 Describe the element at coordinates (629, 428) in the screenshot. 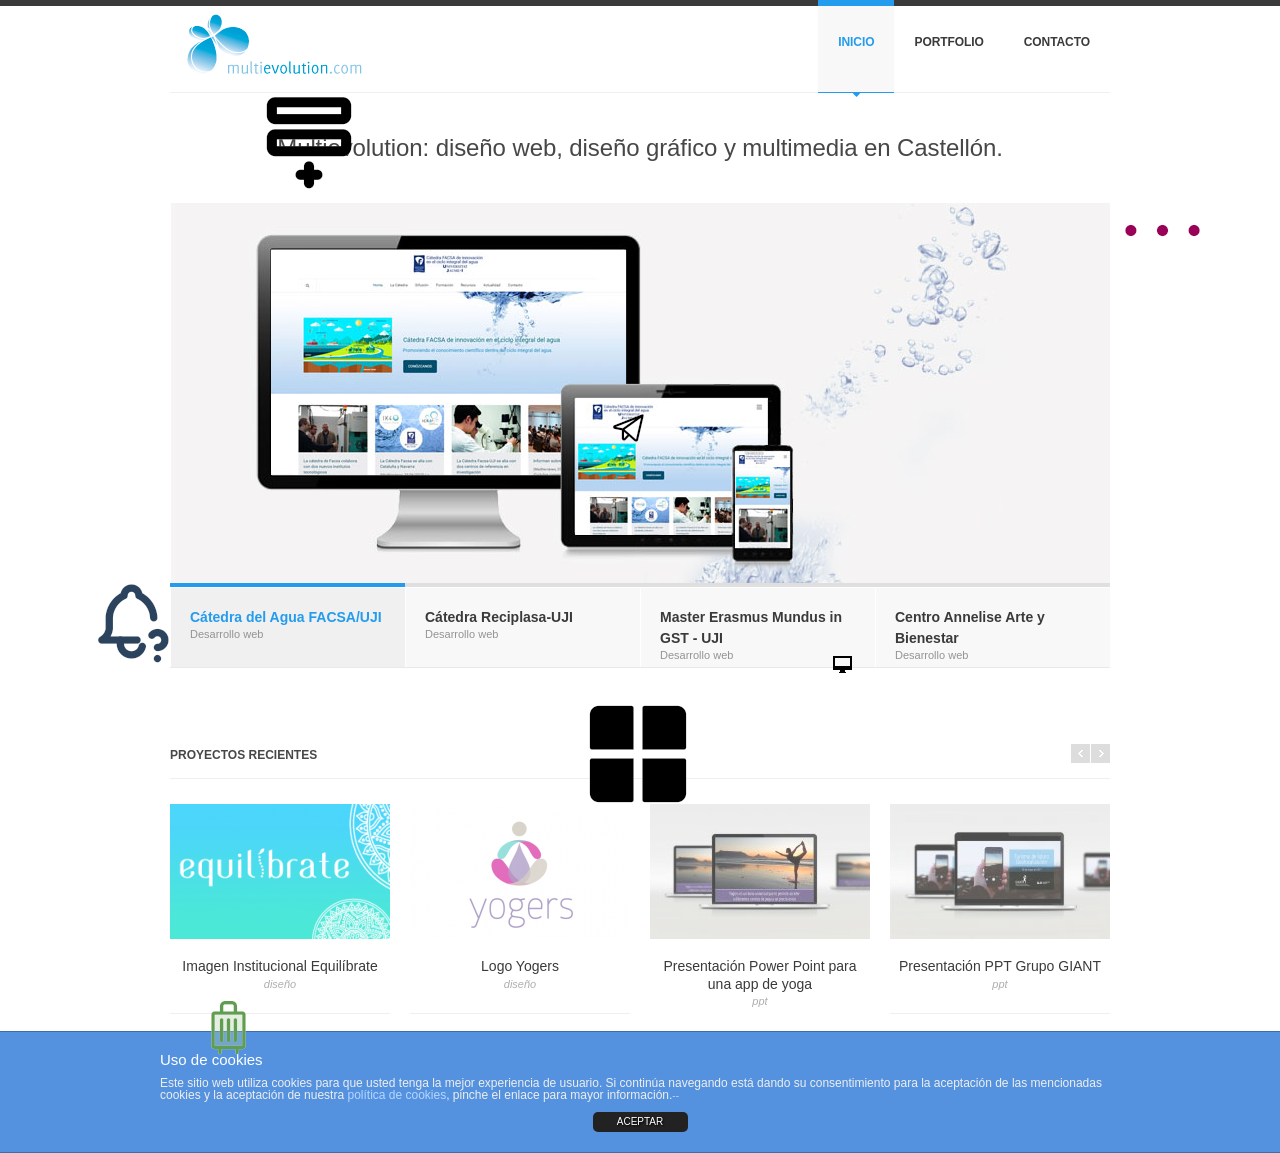

I see `open Telegram messaging app` at that location.